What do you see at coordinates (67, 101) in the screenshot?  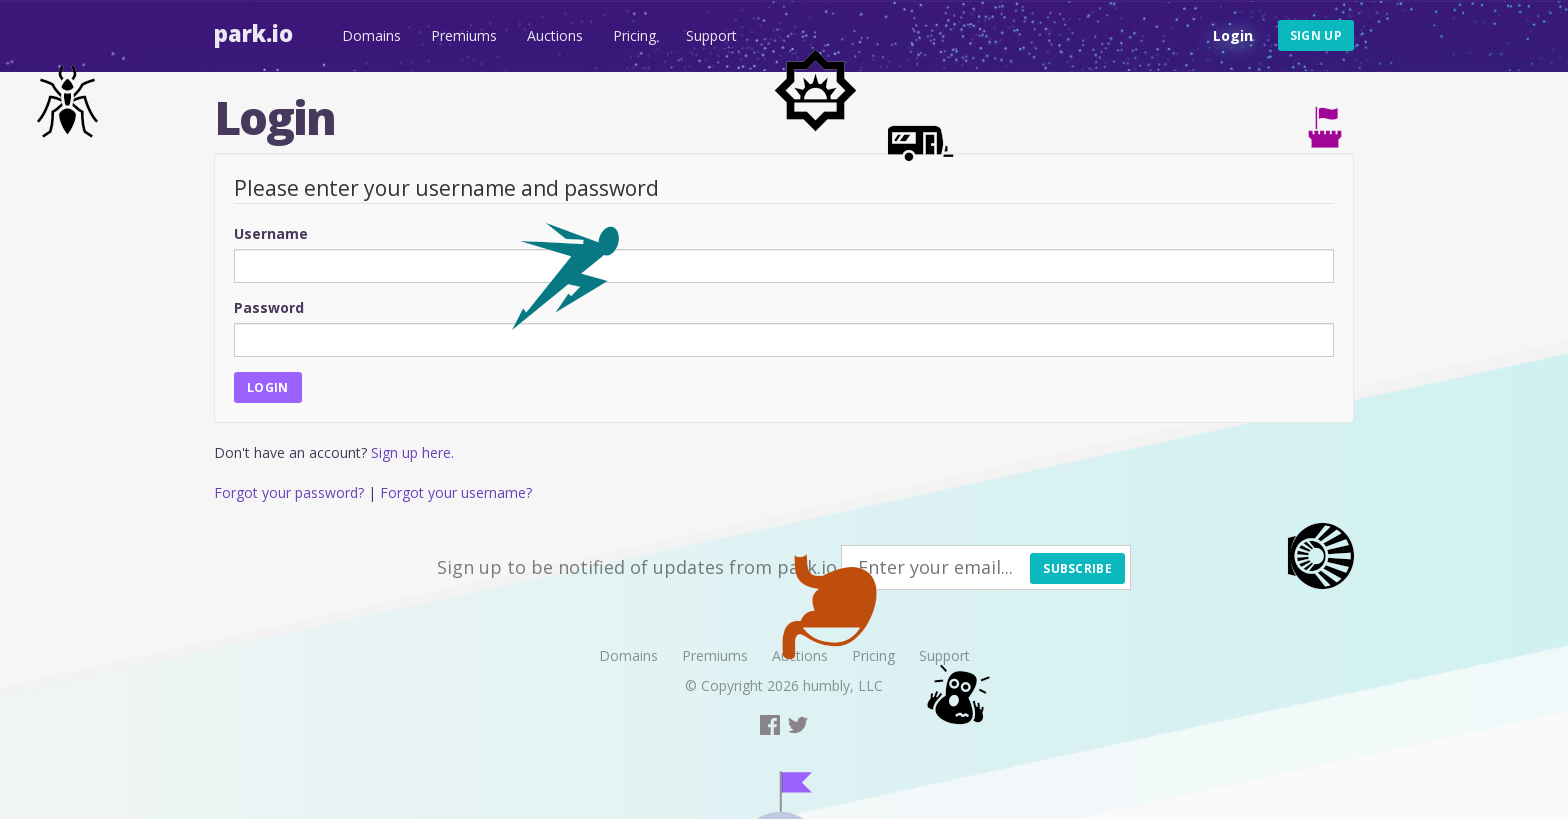 I see `indicates insect or pest-related content` at bounding box center [67, 101].